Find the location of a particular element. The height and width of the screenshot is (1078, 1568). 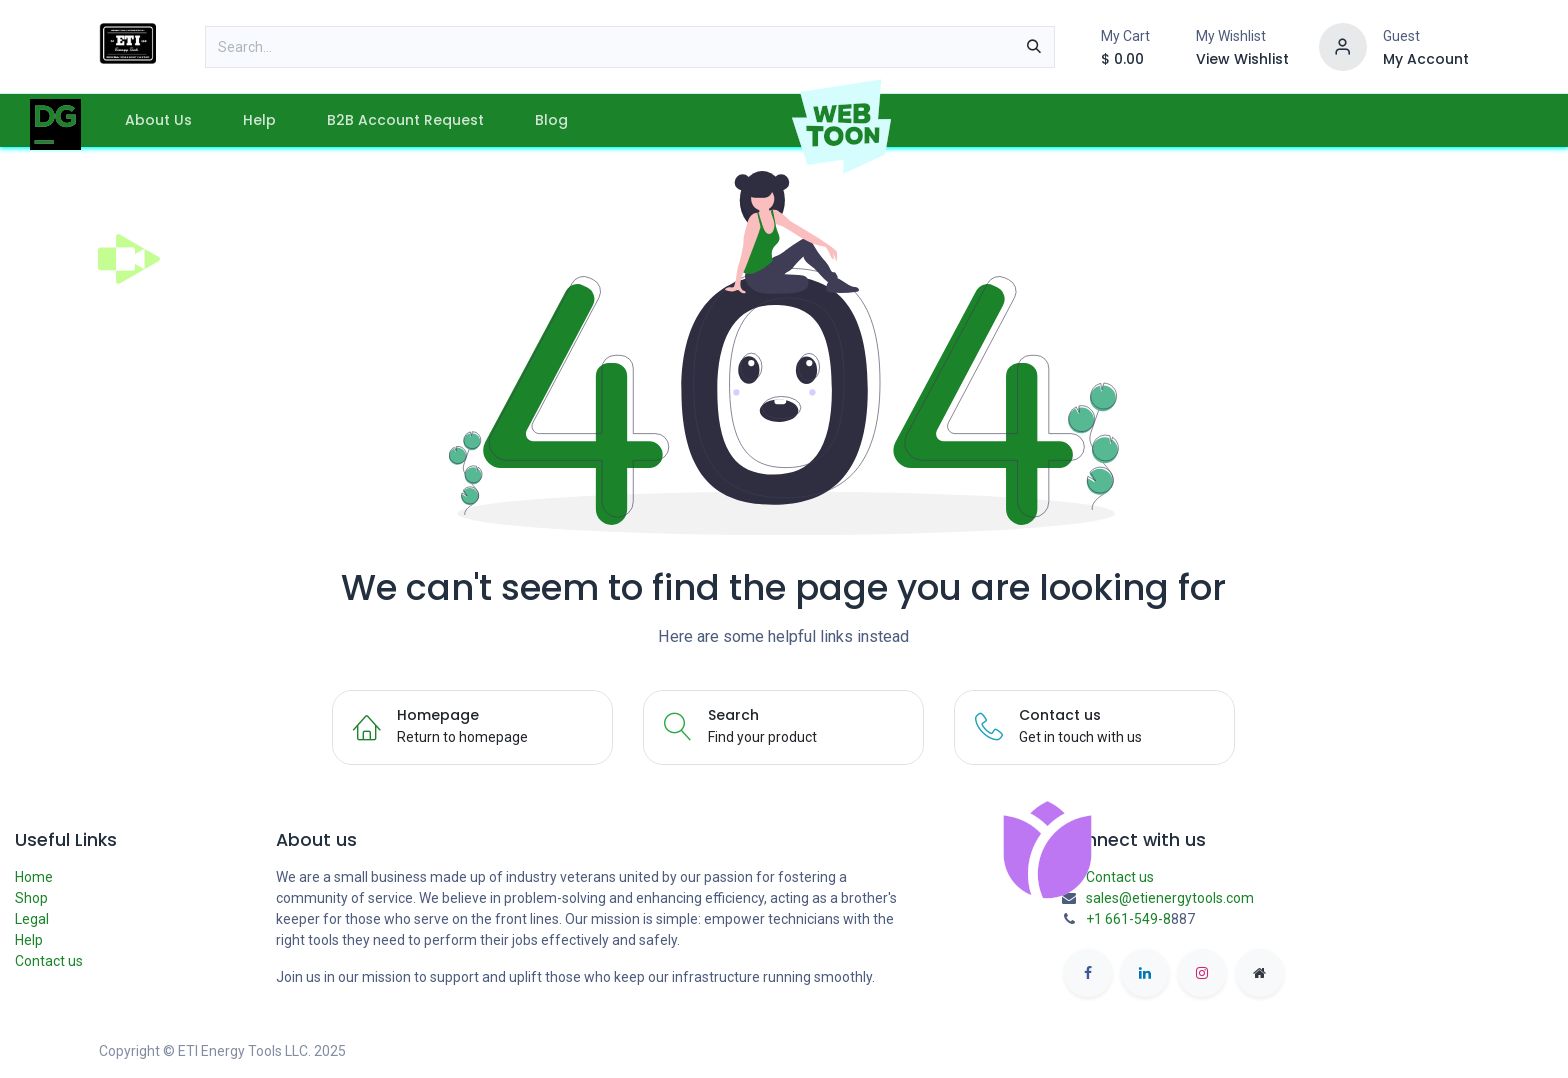

open the Webtoon app is located at coordinates (841, 126).